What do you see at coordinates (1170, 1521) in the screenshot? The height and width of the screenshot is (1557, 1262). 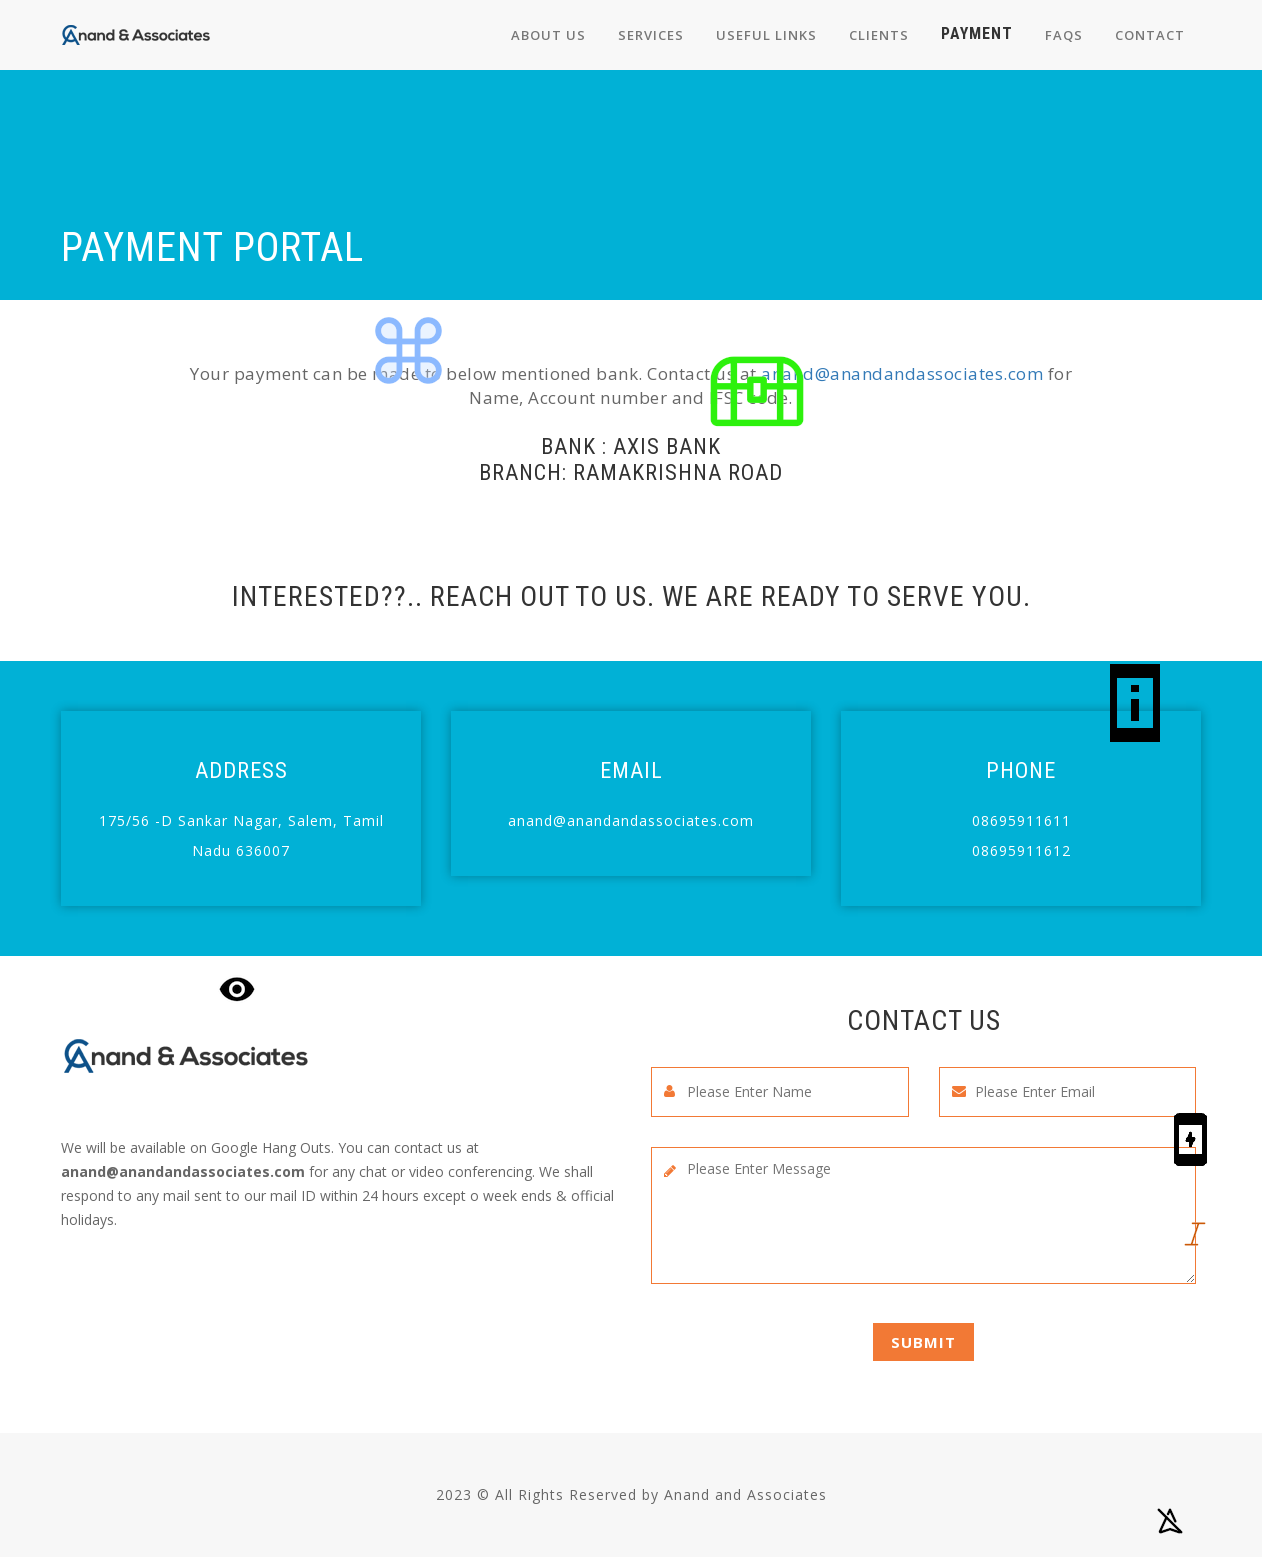 I see `navigation or GPS is disabled` at bounding box center [1170, 1521].